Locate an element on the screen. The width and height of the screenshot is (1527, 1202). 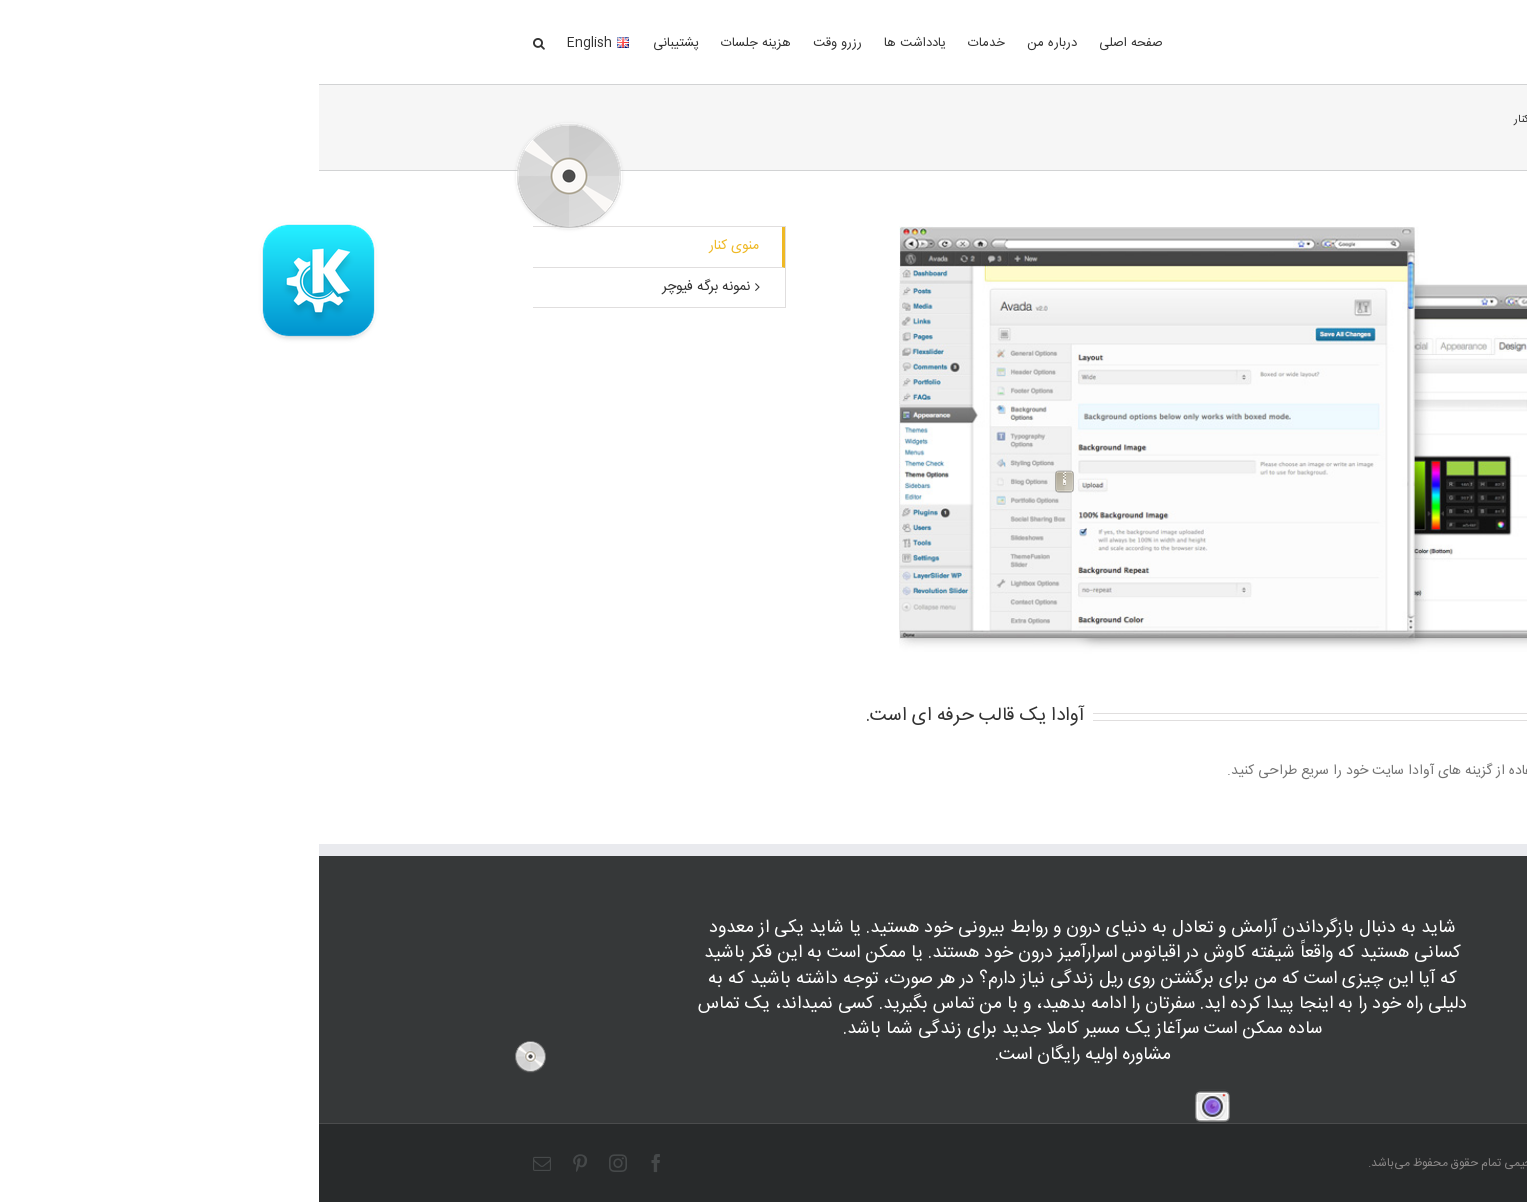
open webcamoid camera application is located at coordinates (1212, 1106).